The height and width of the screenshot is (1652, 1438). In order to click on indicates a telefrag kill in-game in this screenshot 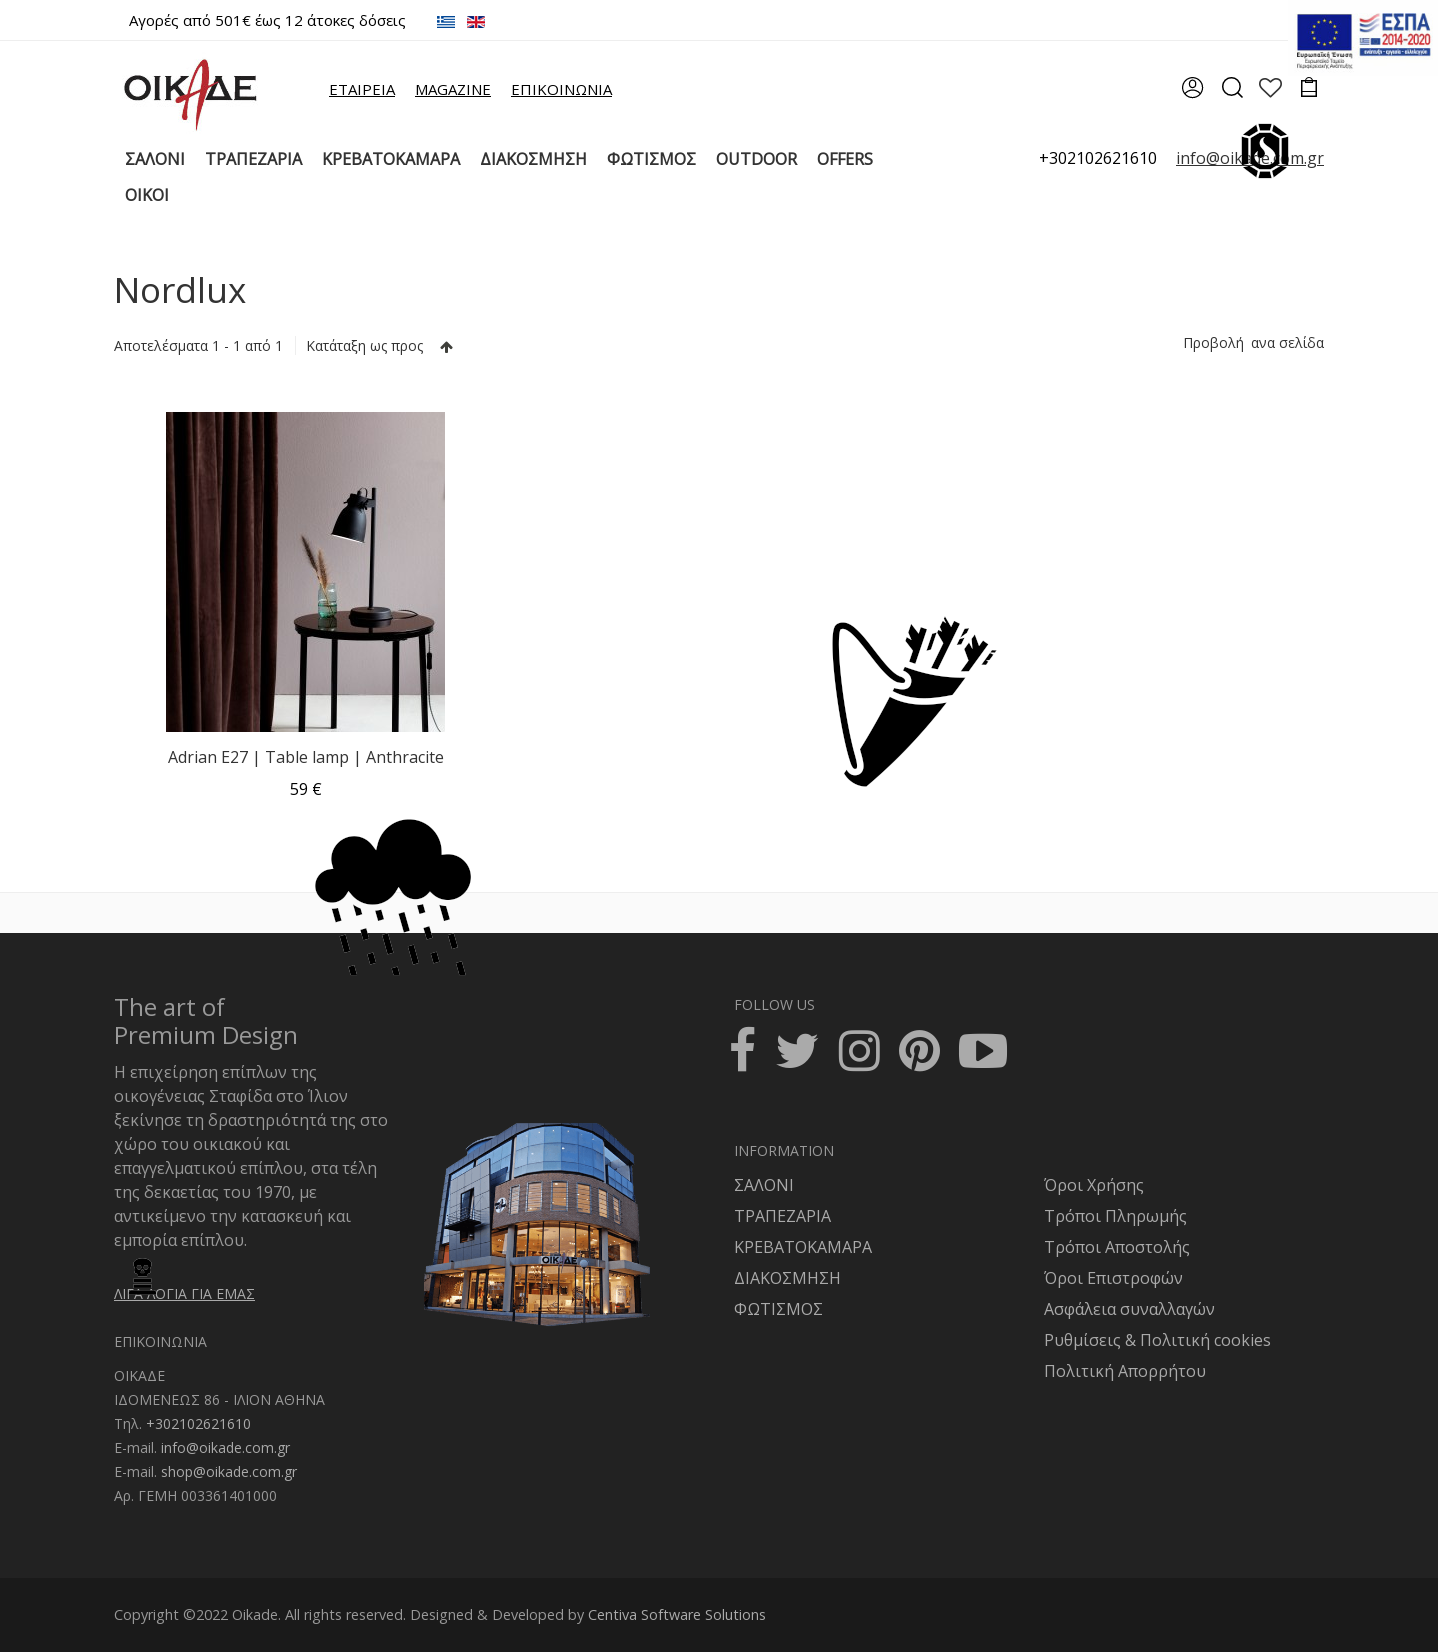, I will do `click(142, 1276)`.